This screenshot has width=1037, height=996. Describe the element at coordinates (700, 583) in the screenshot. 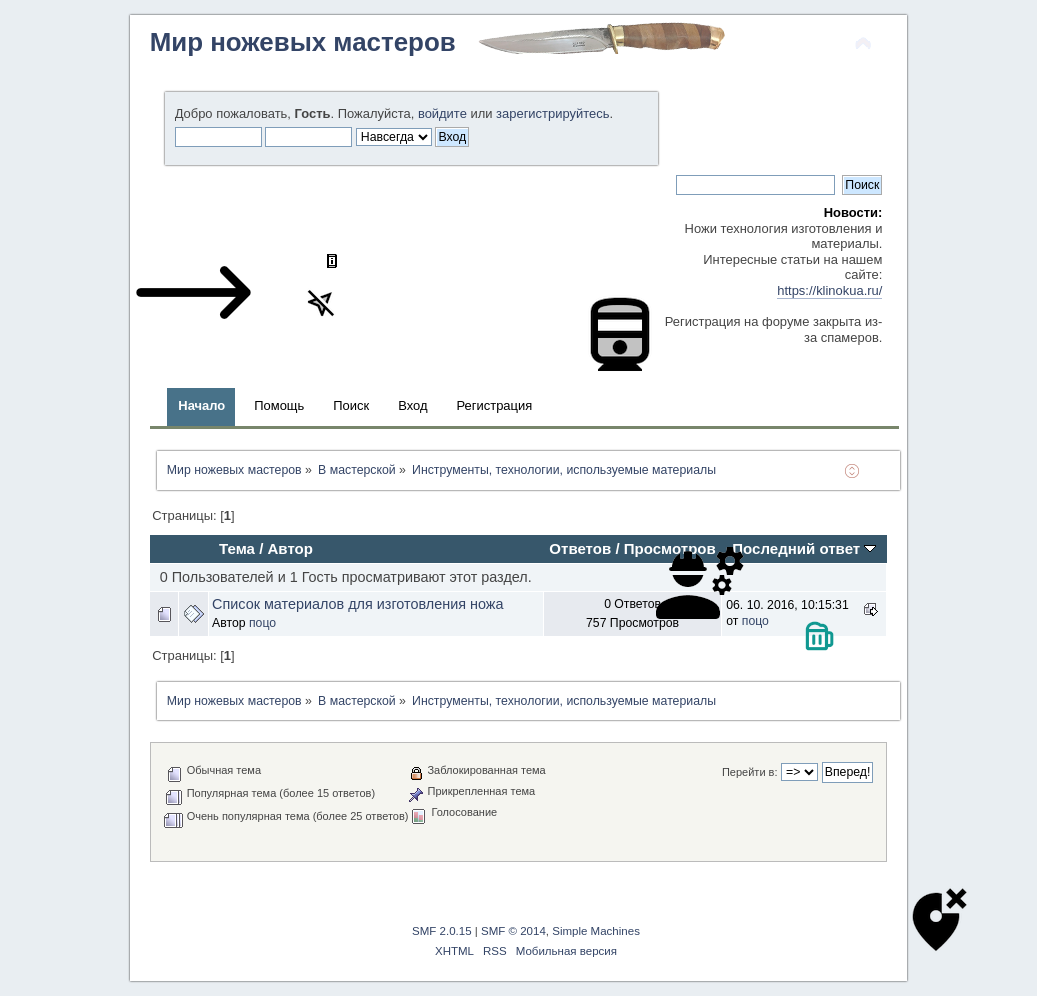

I see `access engineering or technical settings` at that location.